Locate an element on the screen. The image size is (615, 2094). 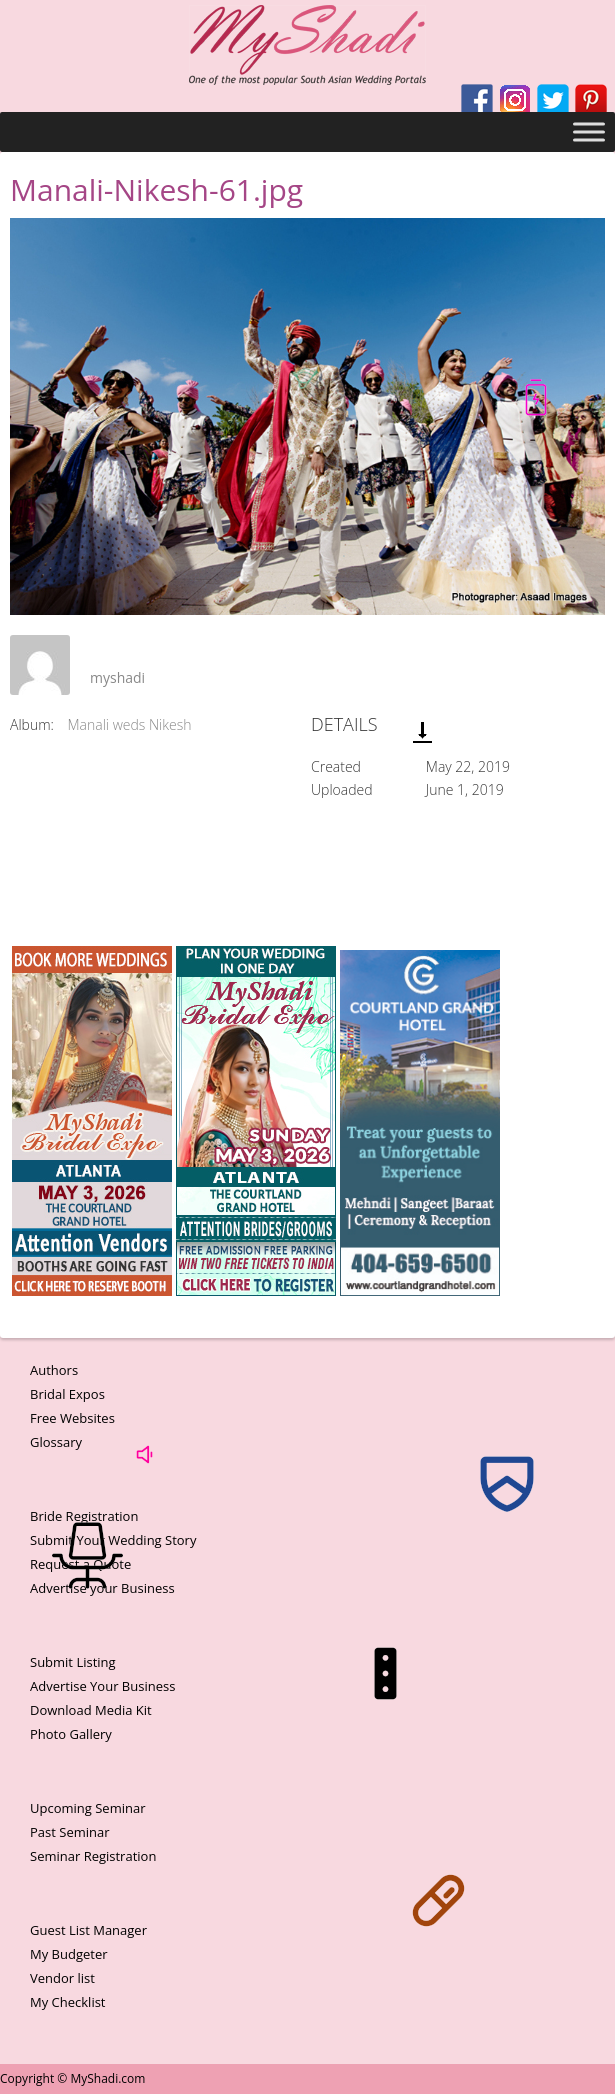
indicates device is currently charging is located at coordinates (536, 398).